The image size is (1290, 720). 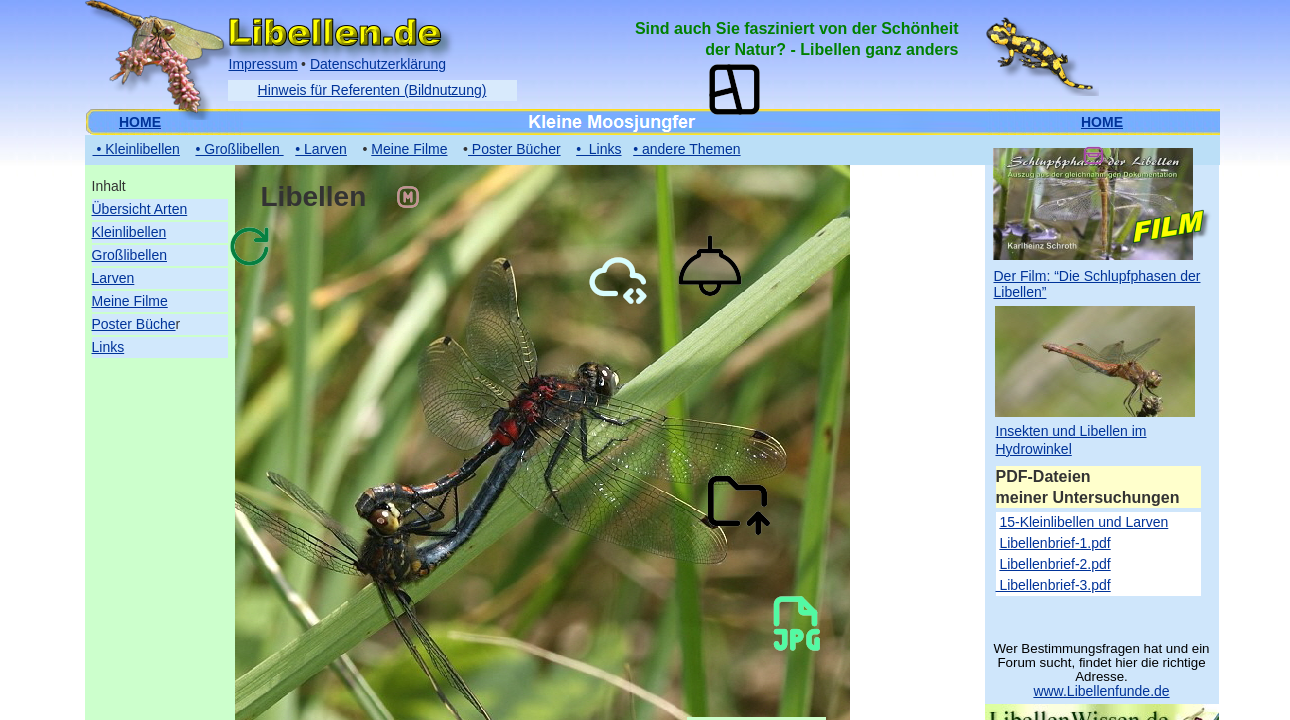 What do you see at coordinates (1093, 155) in the screenshot?
I see `airpods case battery or connection status` at bounding box center [1093, 155].